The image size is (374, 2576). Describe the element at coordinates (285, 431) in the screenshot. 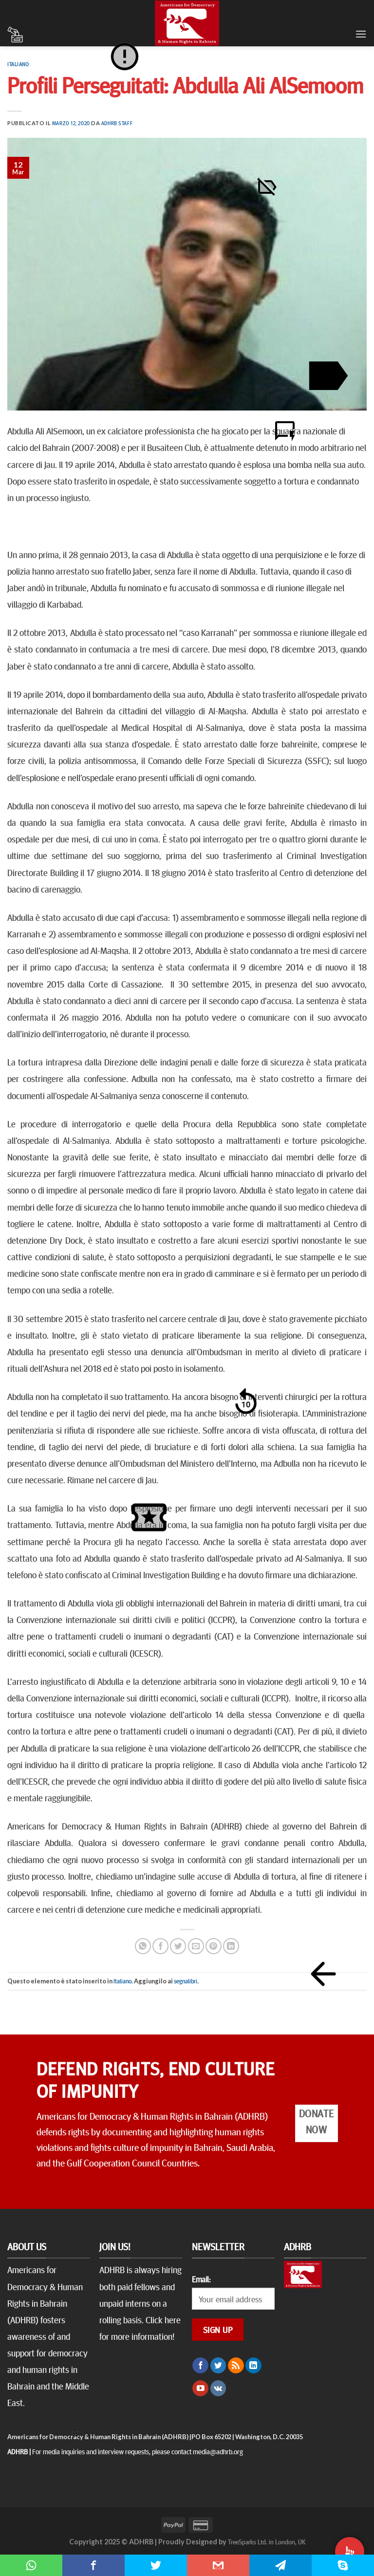

I see `send a quick reply to a message` at that location.